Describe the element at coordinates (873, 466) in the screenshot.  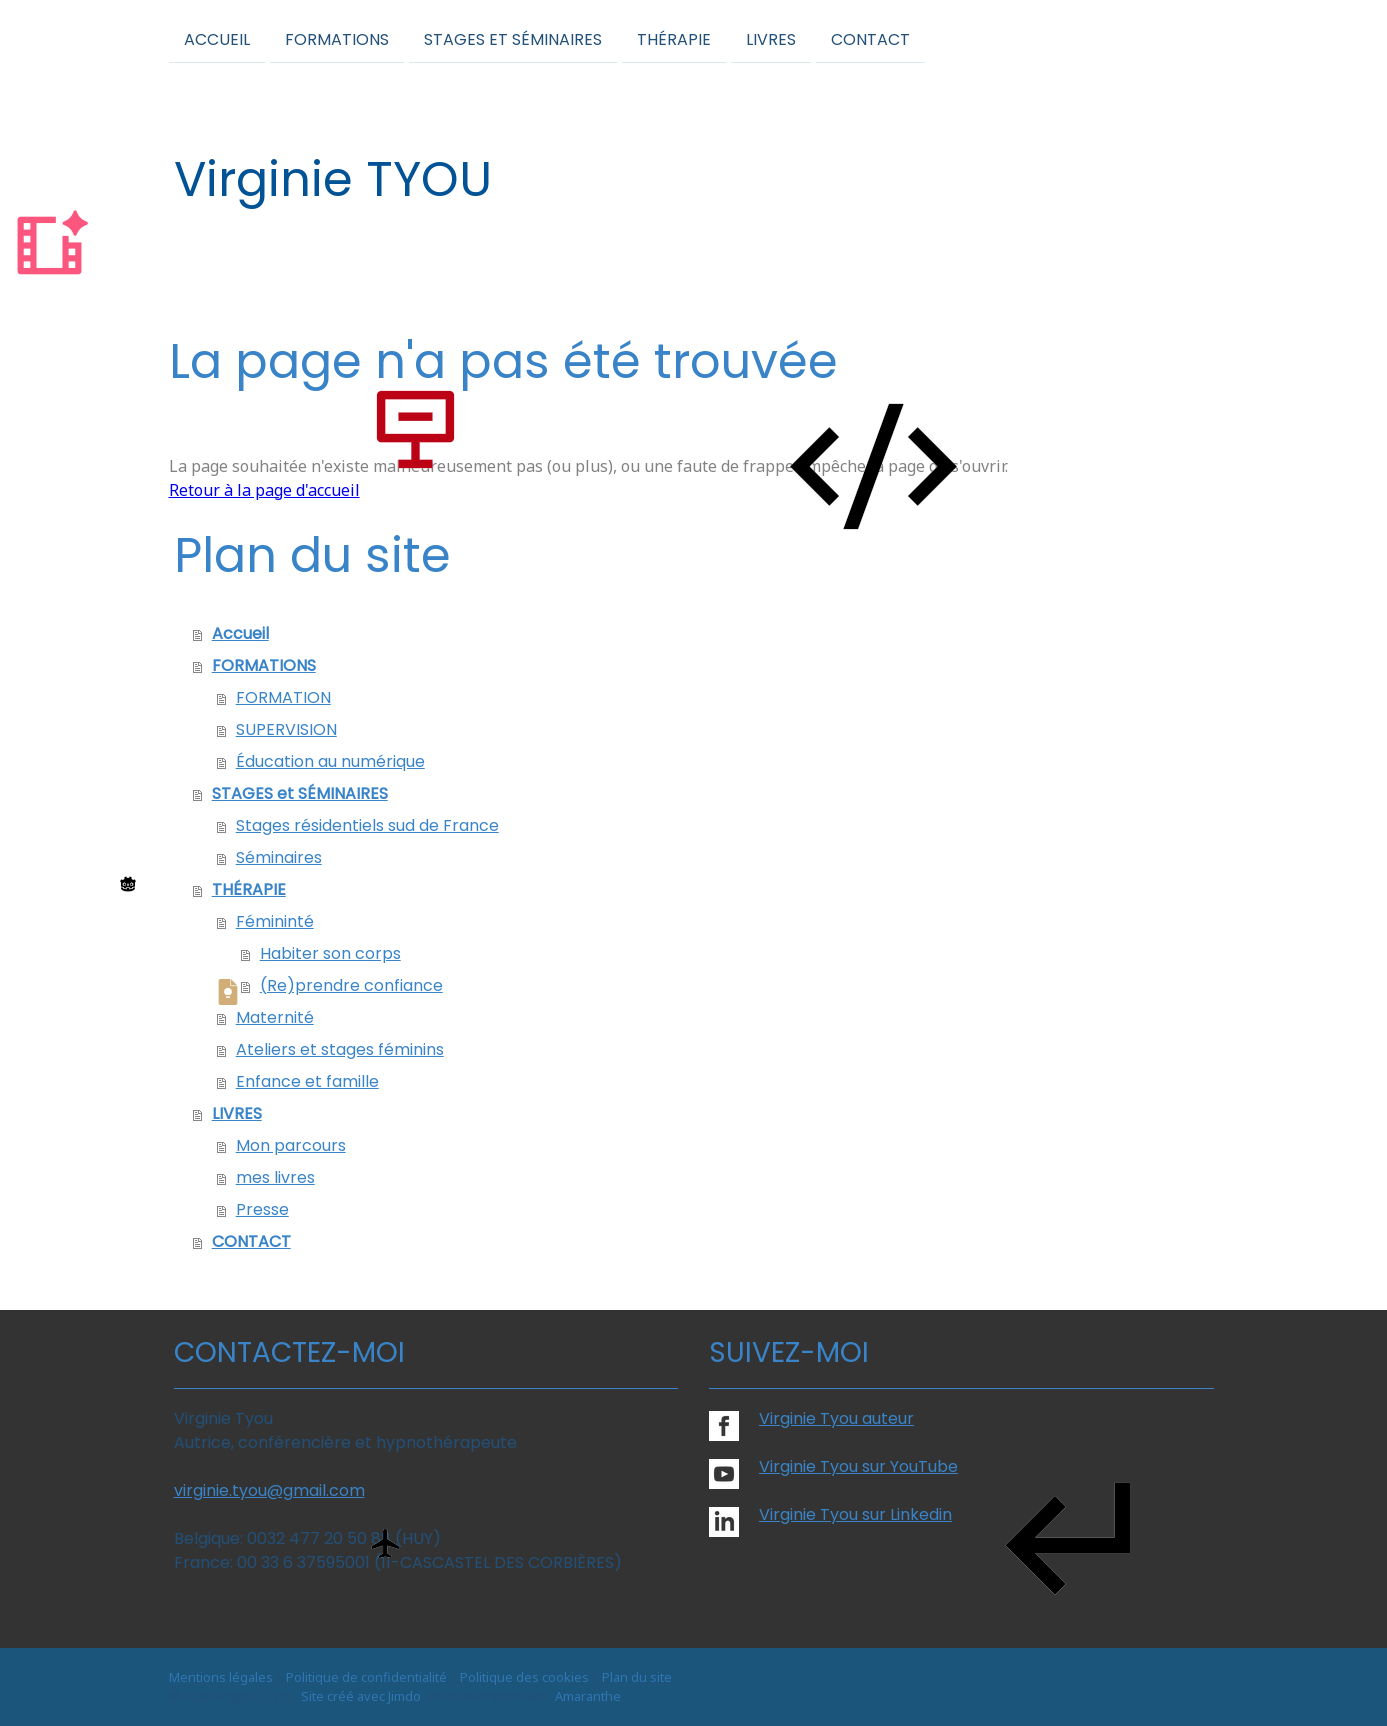
I see `view or edit source code` at that location.